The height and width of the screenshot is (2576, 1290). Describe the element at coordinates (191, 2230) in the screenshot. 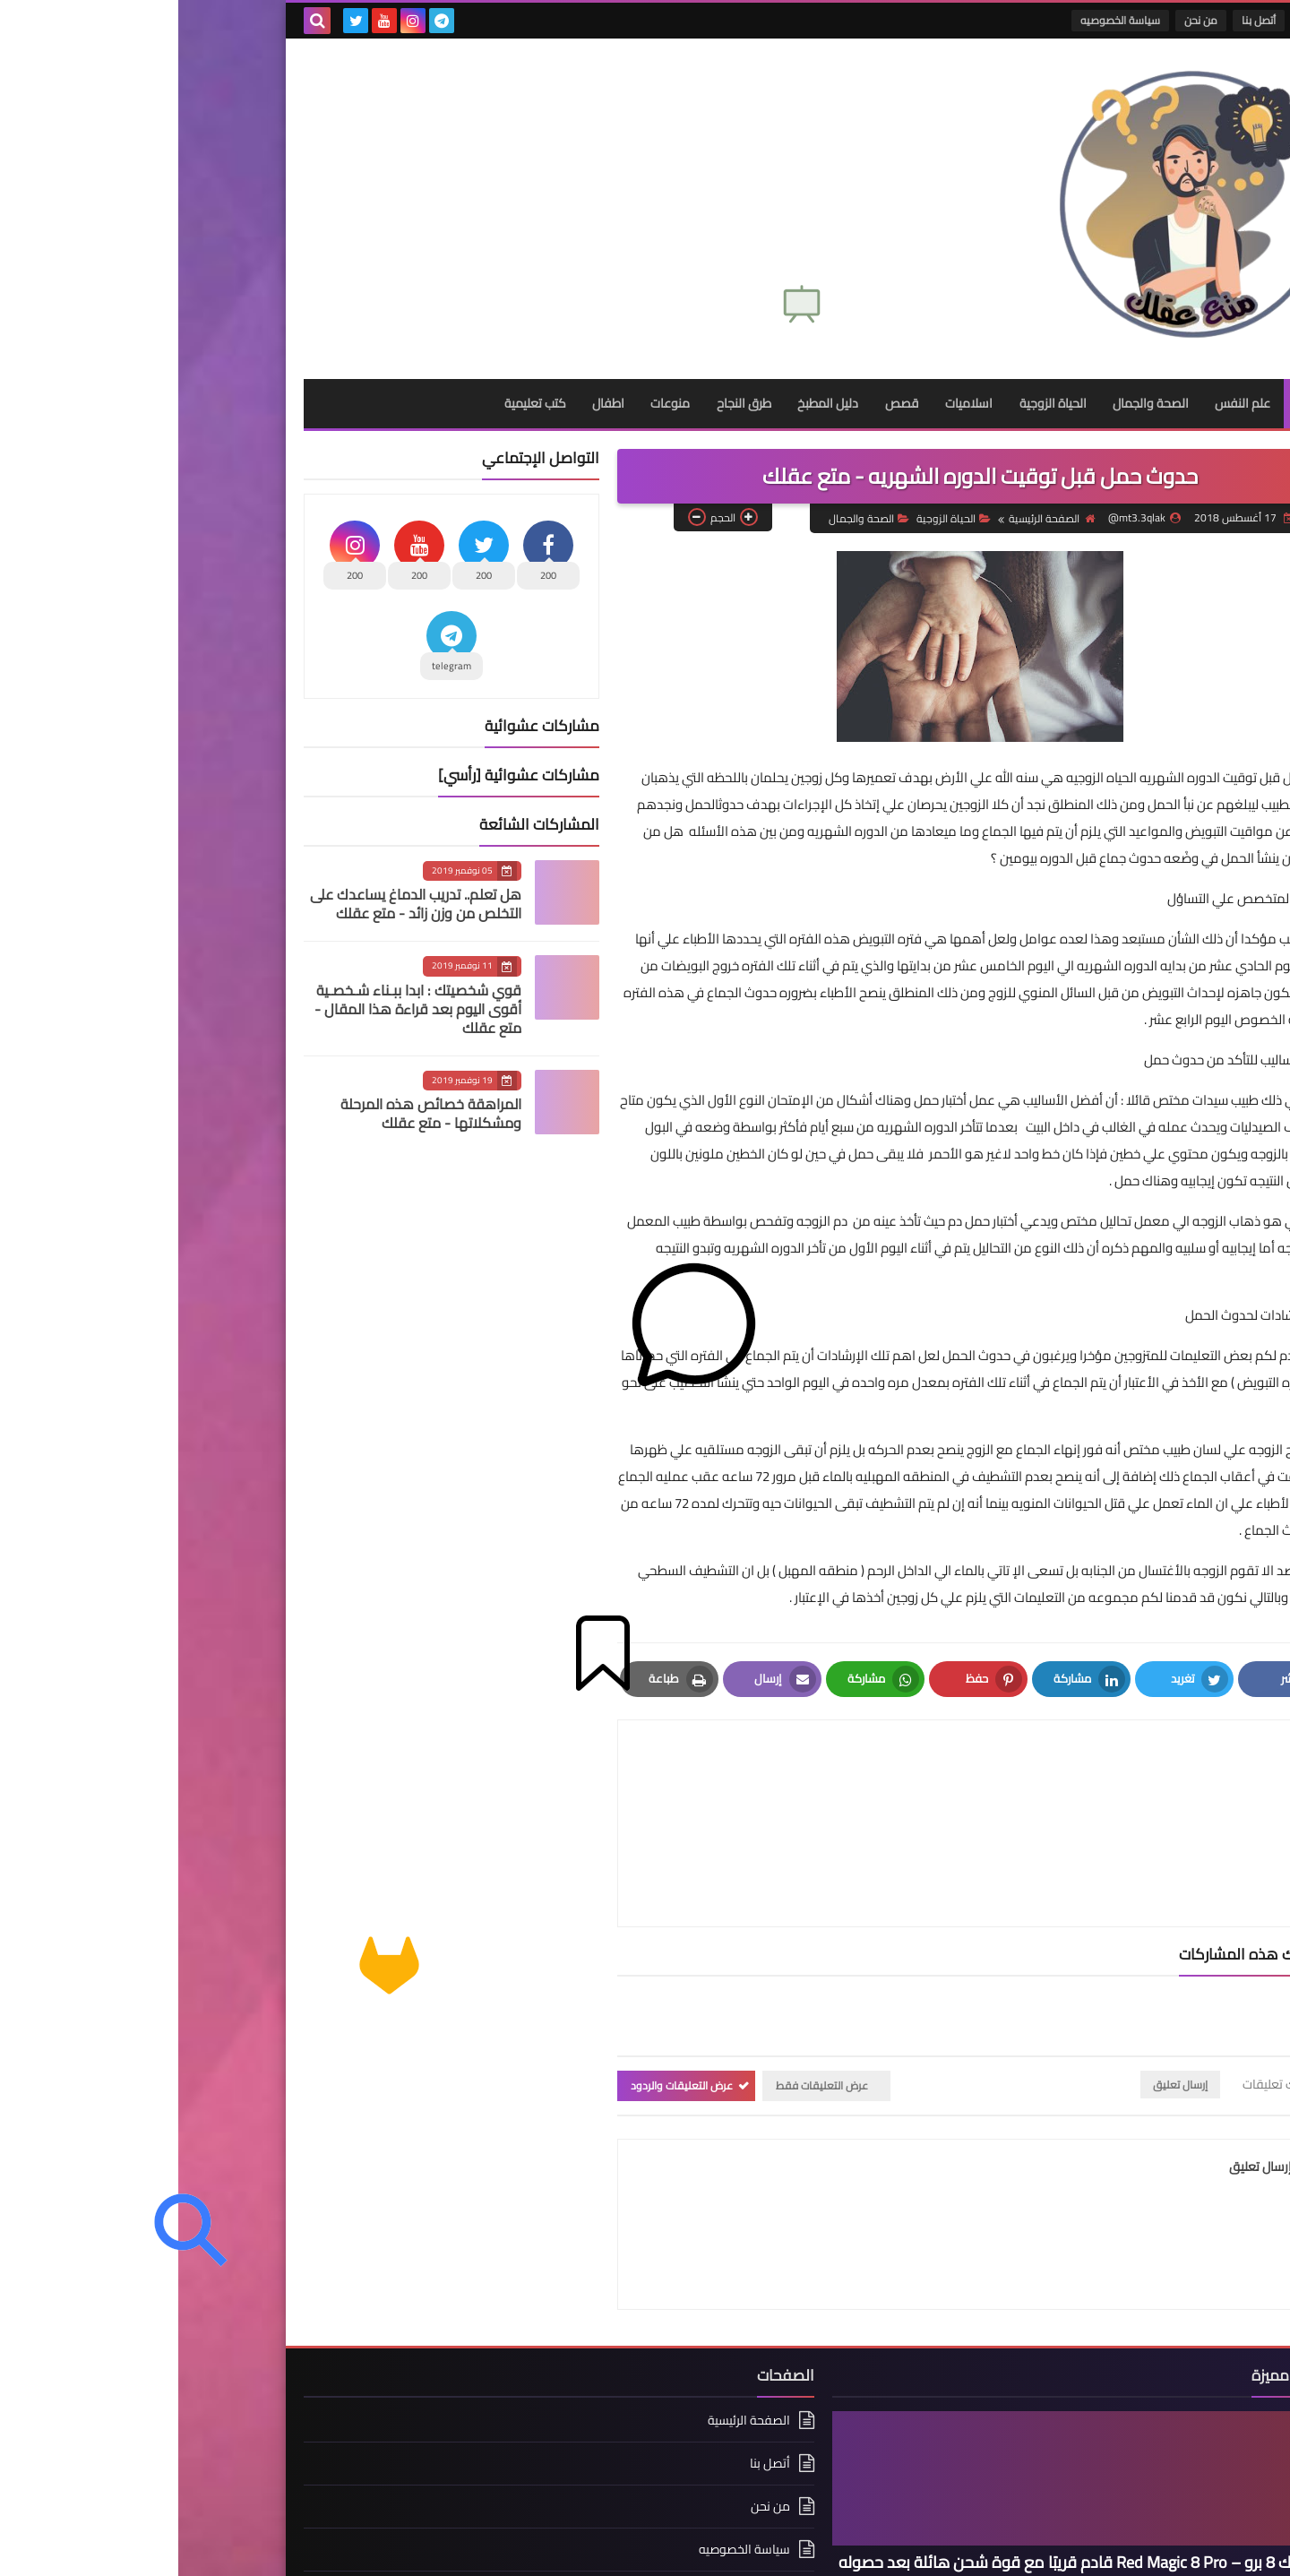

I see `search for content` at that location.